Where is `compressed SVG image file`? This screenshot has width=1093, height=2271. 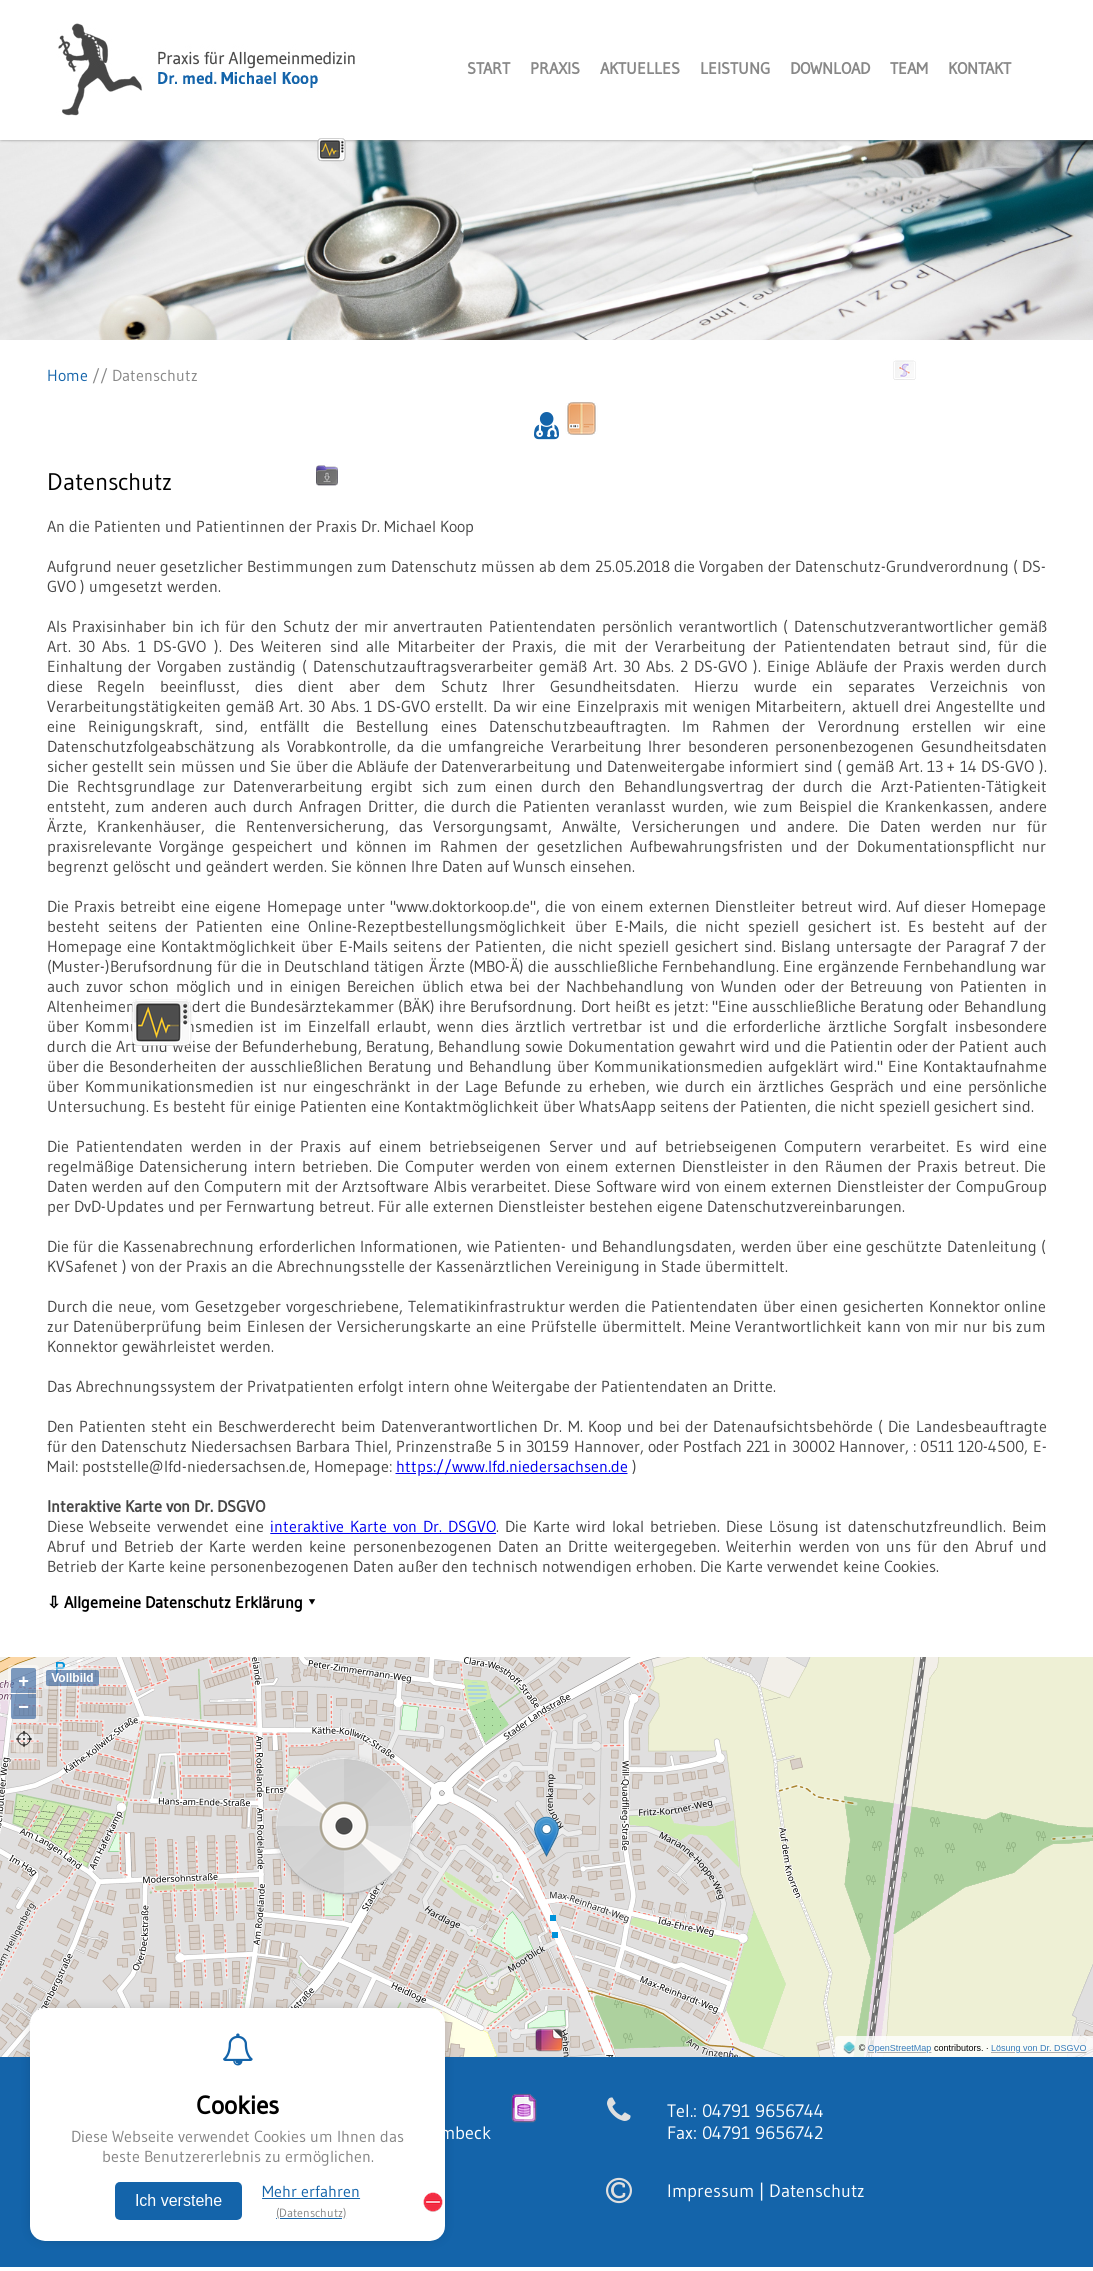
compressed SVG image file is located at coordinates (904, 369).